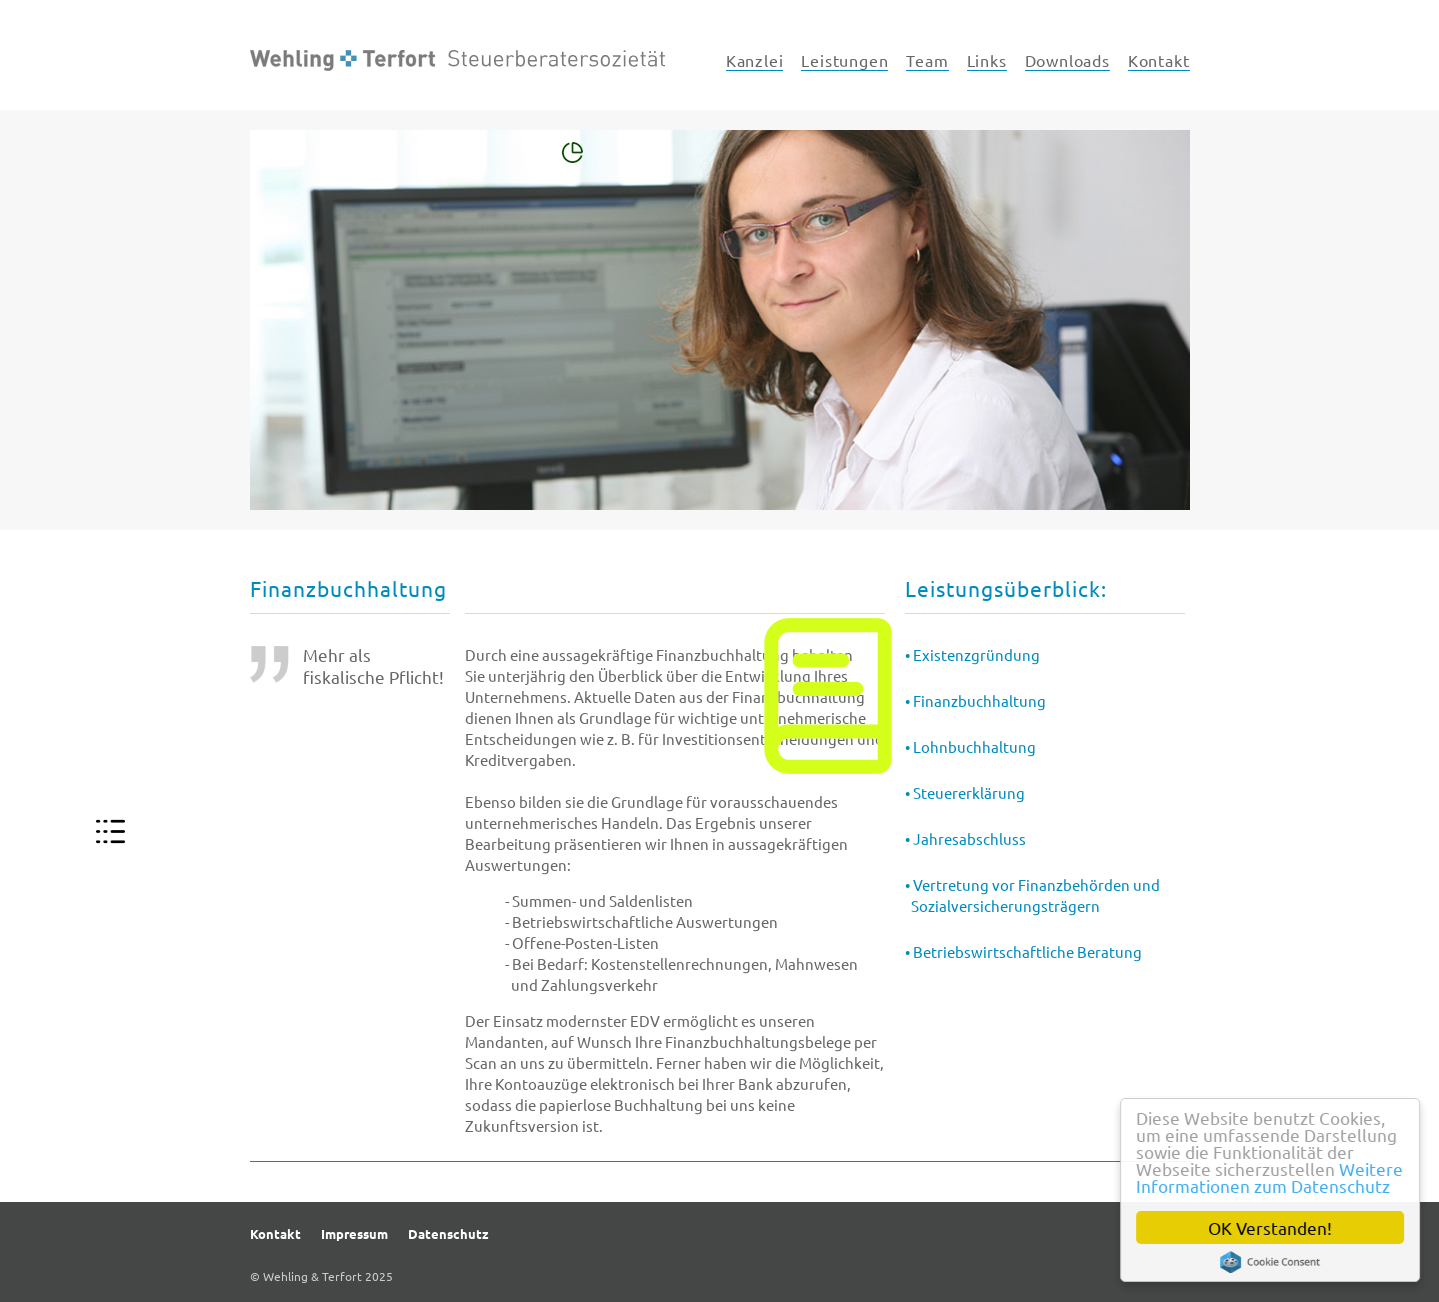 This screenshot has height=1302, width=1439. I want to click on view activity logs or history, so click(110, 831).